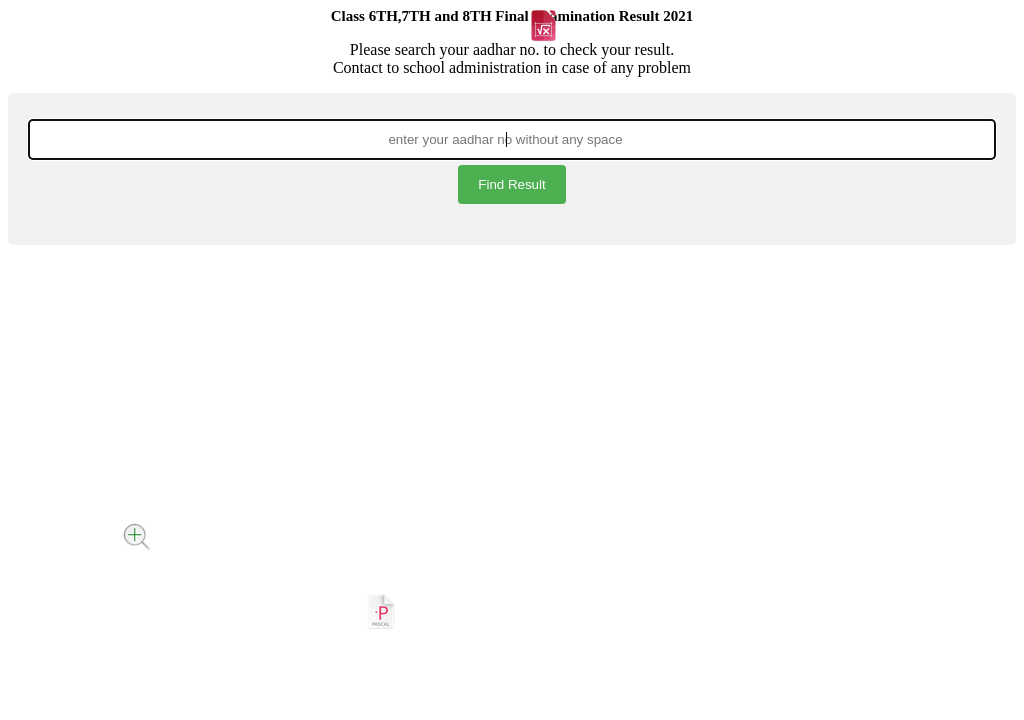 This screenshot has width=1024, height=720. What do you see at coordinates (381, 612) in the screenshot?
I see `a pascal programming language source file` at bounding box center [381, 612].